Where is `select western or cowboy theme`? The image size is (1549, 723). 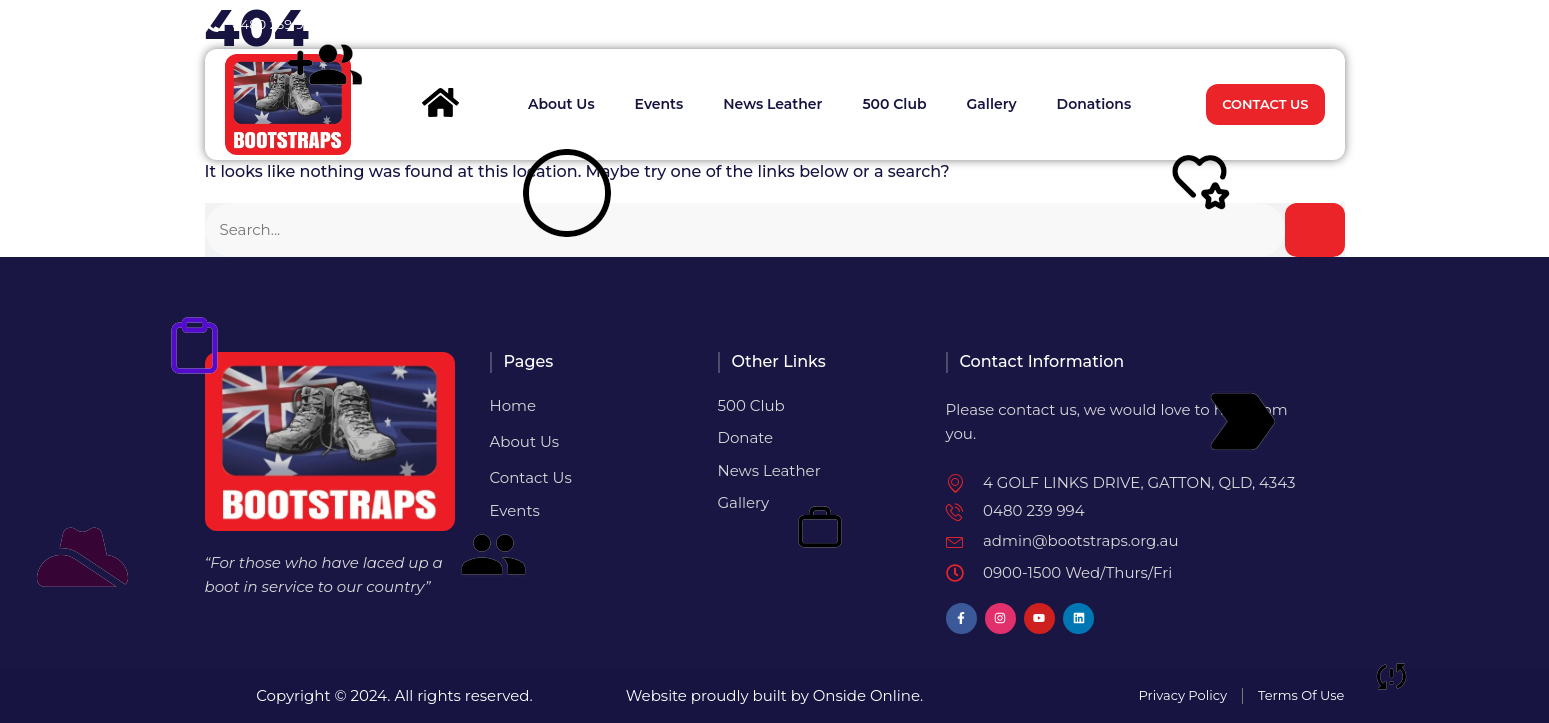 select western or cowboy theme is located at coordinates (82, 559).